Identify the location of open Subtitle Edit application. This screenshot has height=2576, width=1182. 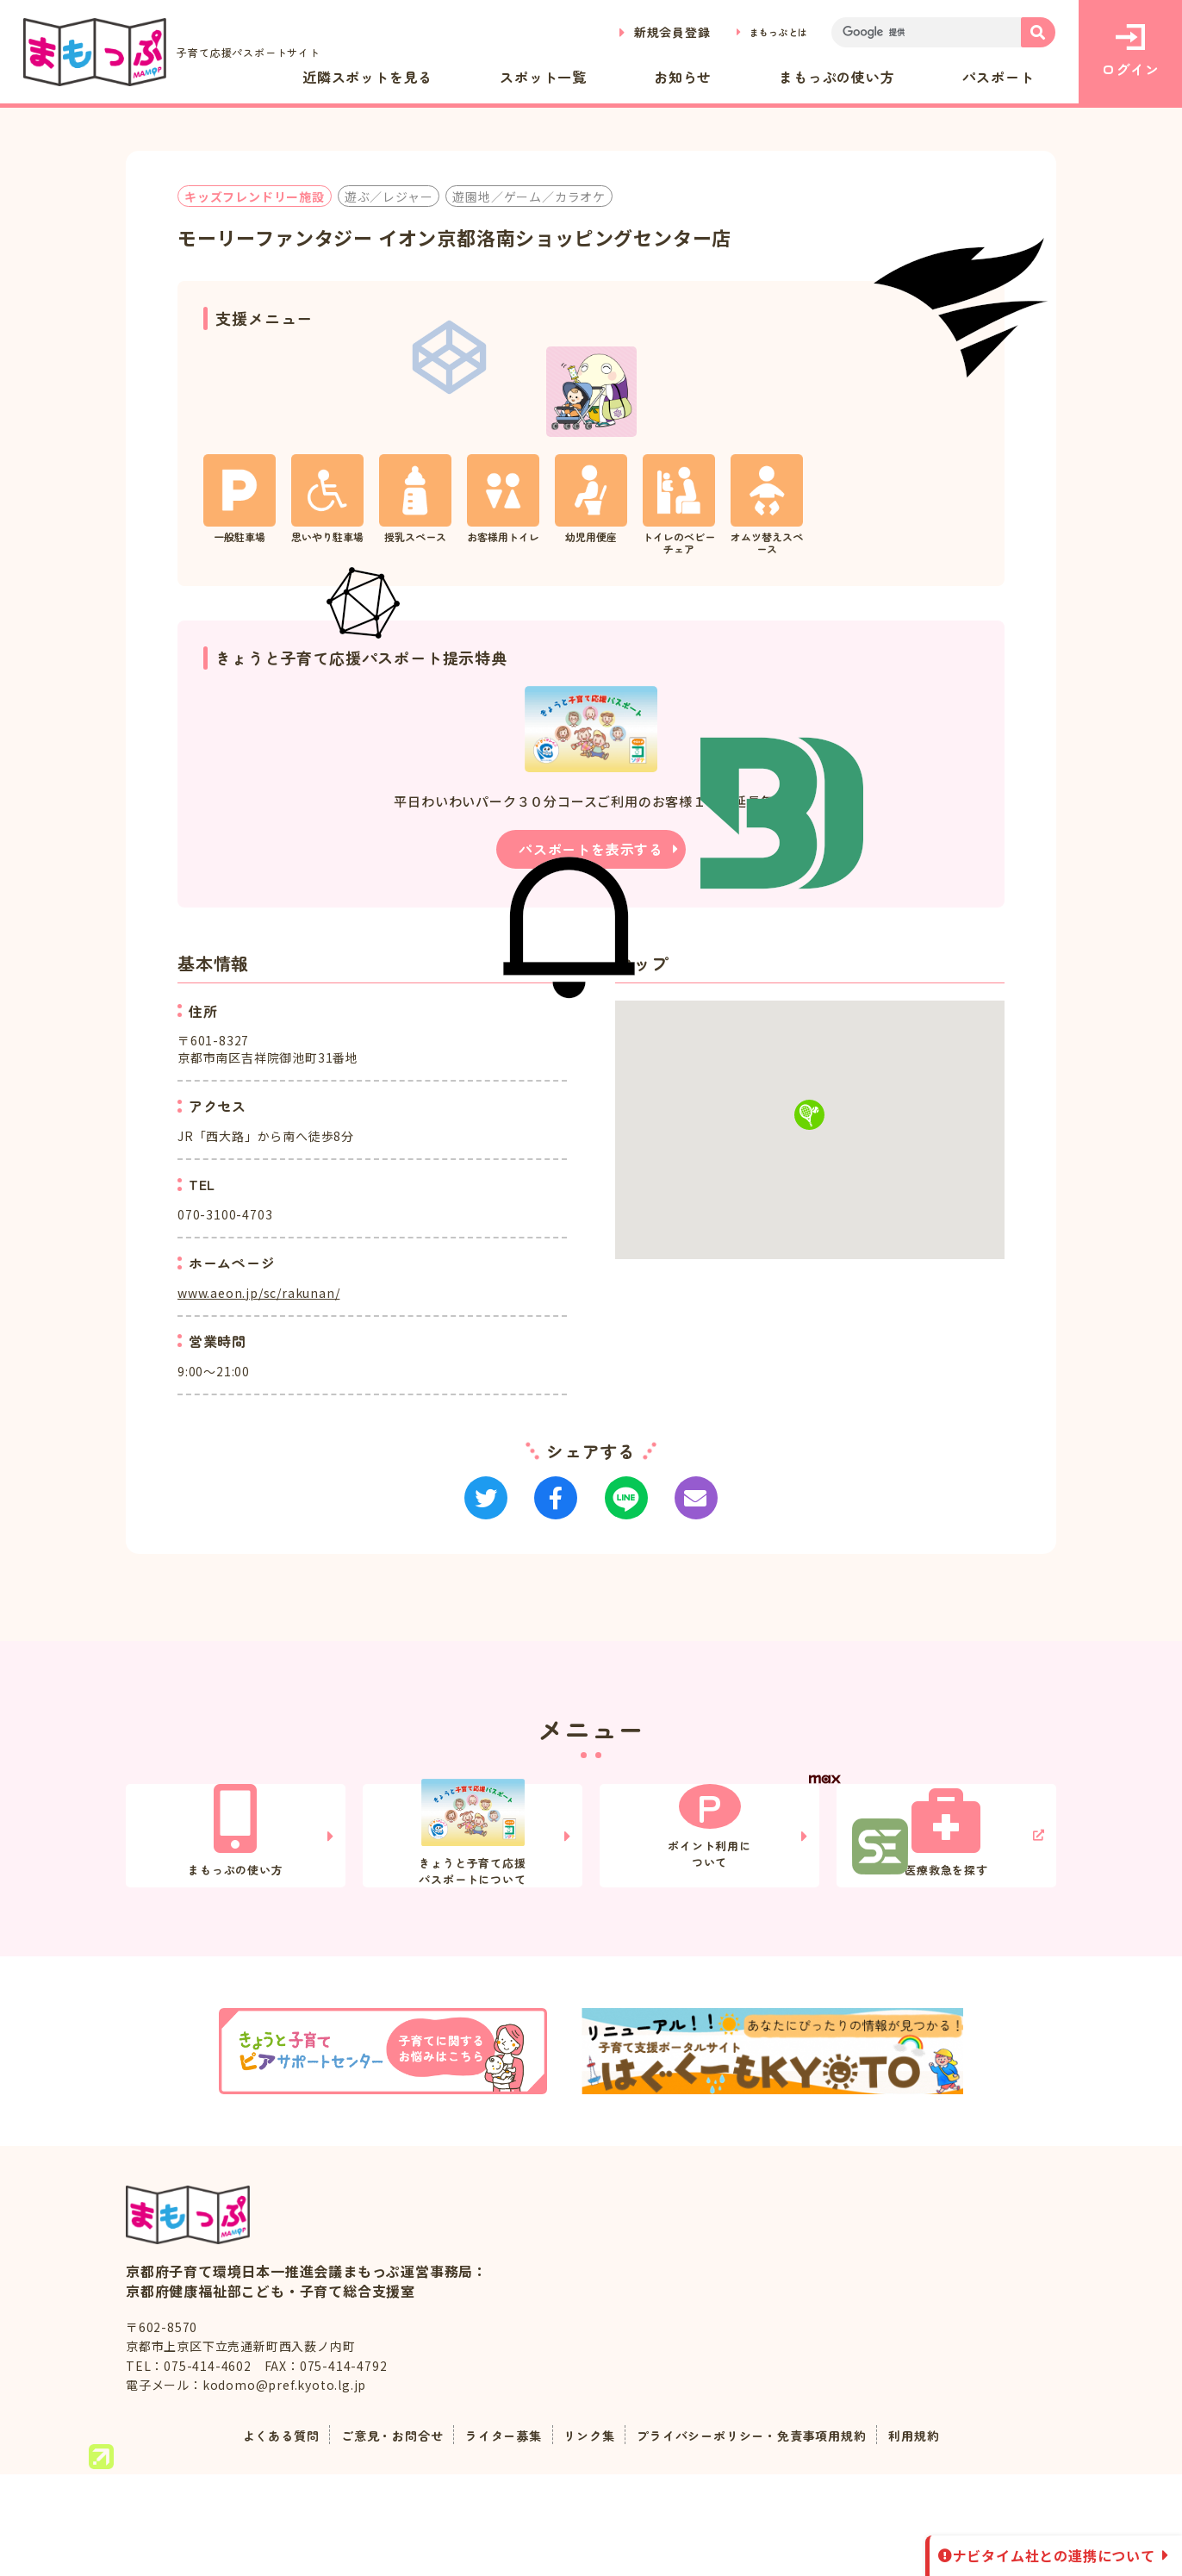
(880, 1846).